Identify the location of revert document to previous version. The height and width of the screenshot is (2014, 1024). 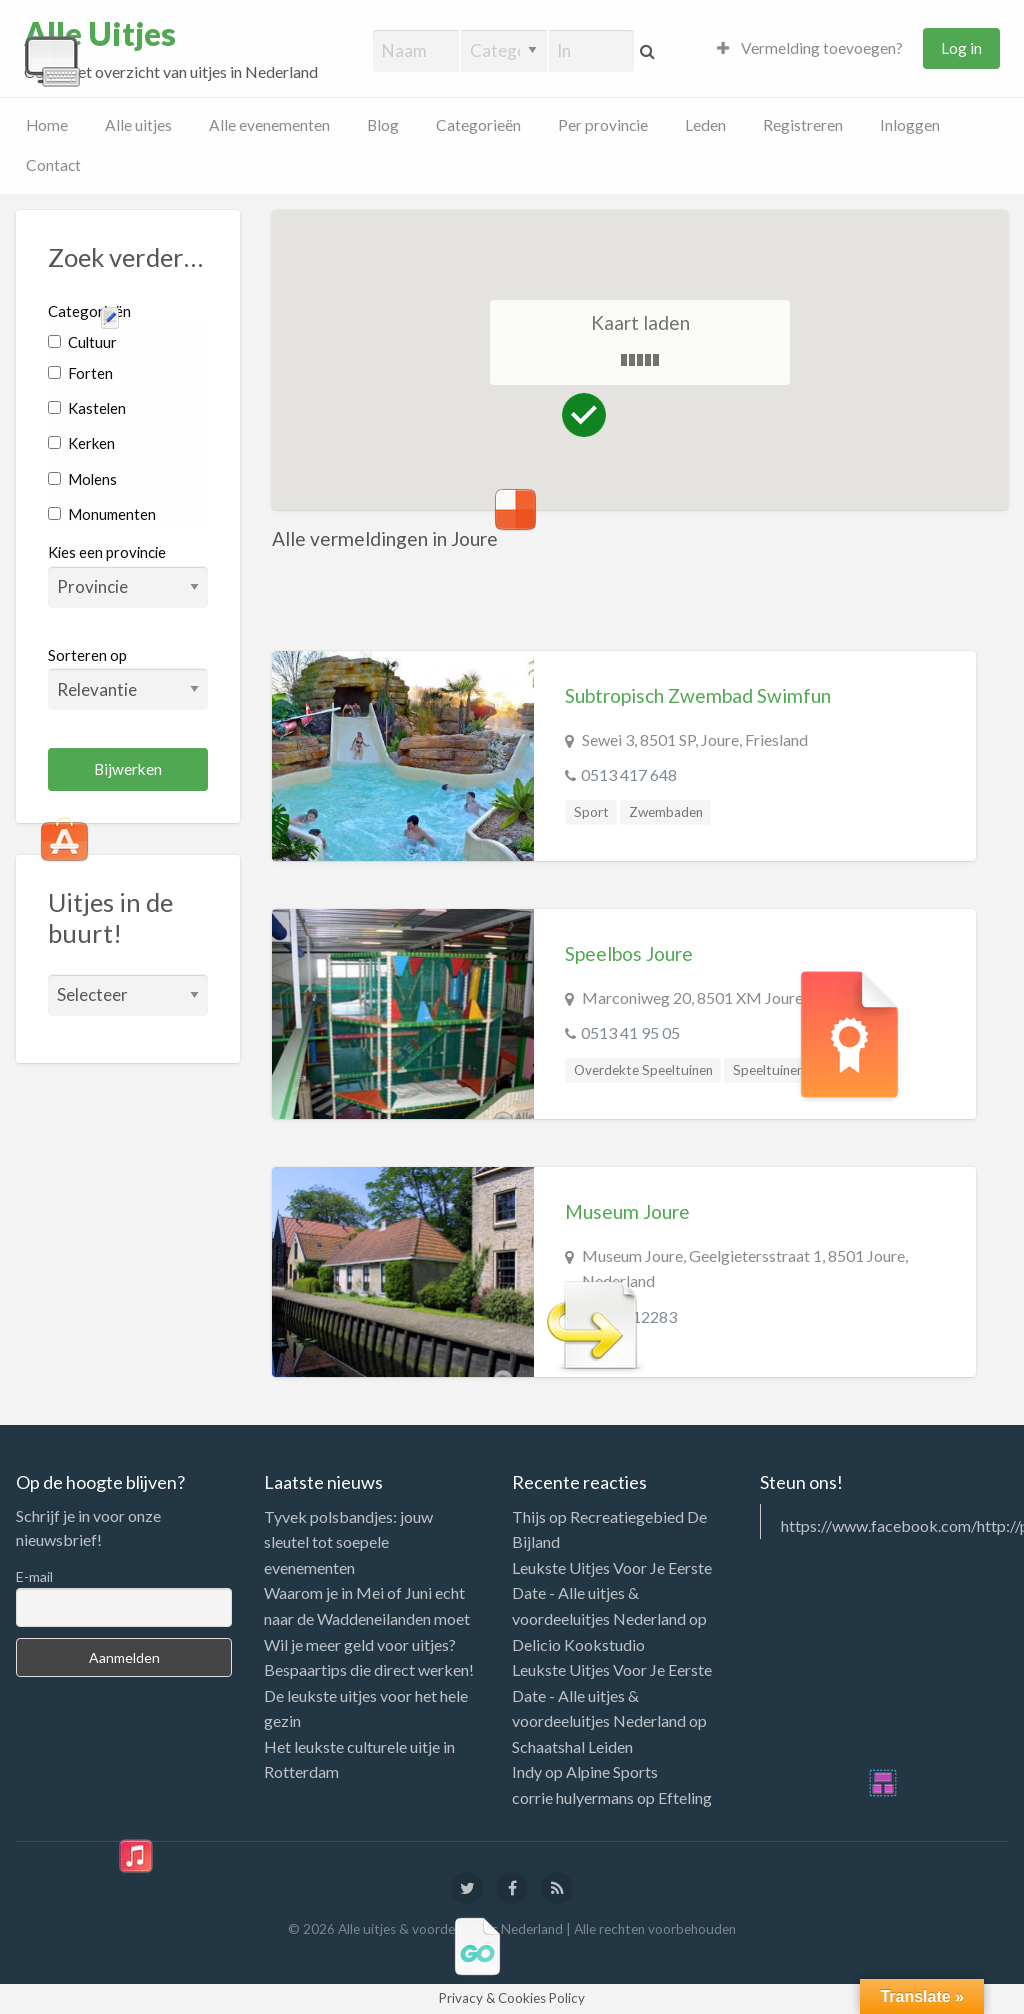
(596, 1325).